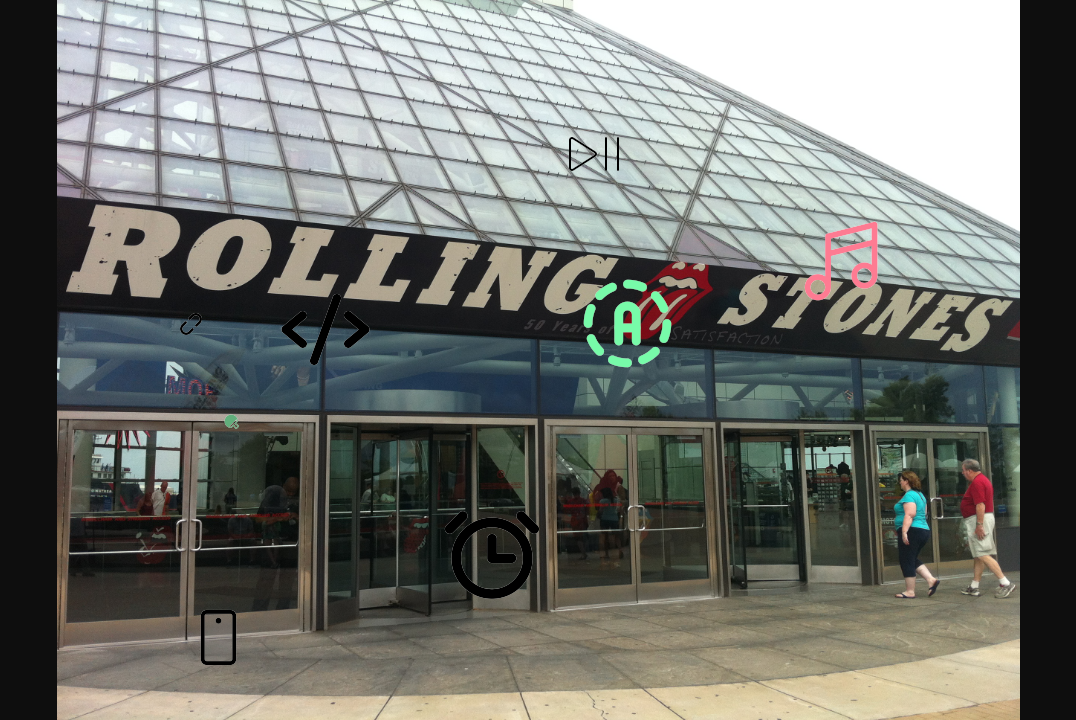 The height and width of the screenshot is (720, 1076). What do you see at coordinates (191, 324) in the screenshot?
I see `unlink or disconnect a URL` at bounding box center [191, 324].